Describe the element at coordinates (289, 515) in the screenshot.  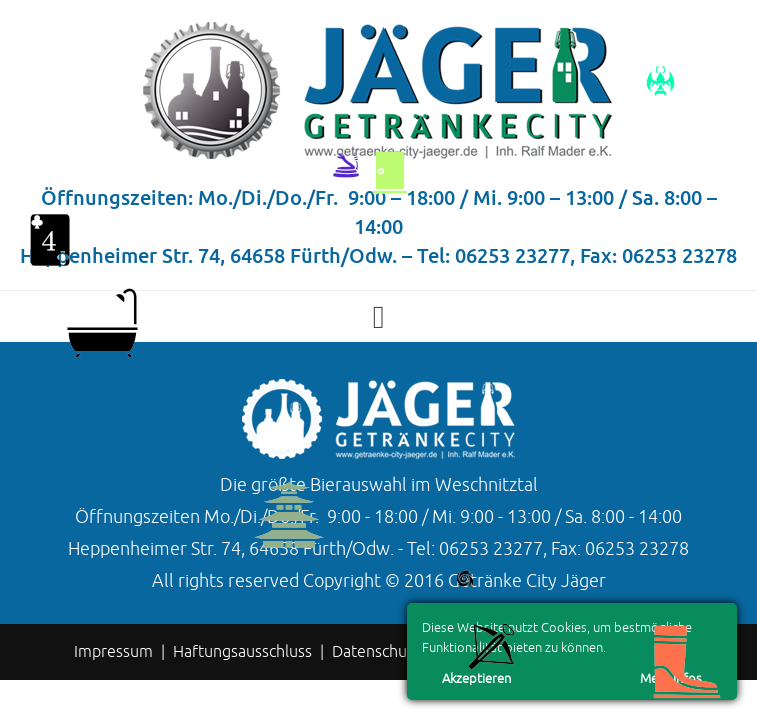
I see `view asian temple or landmark location` at that location.